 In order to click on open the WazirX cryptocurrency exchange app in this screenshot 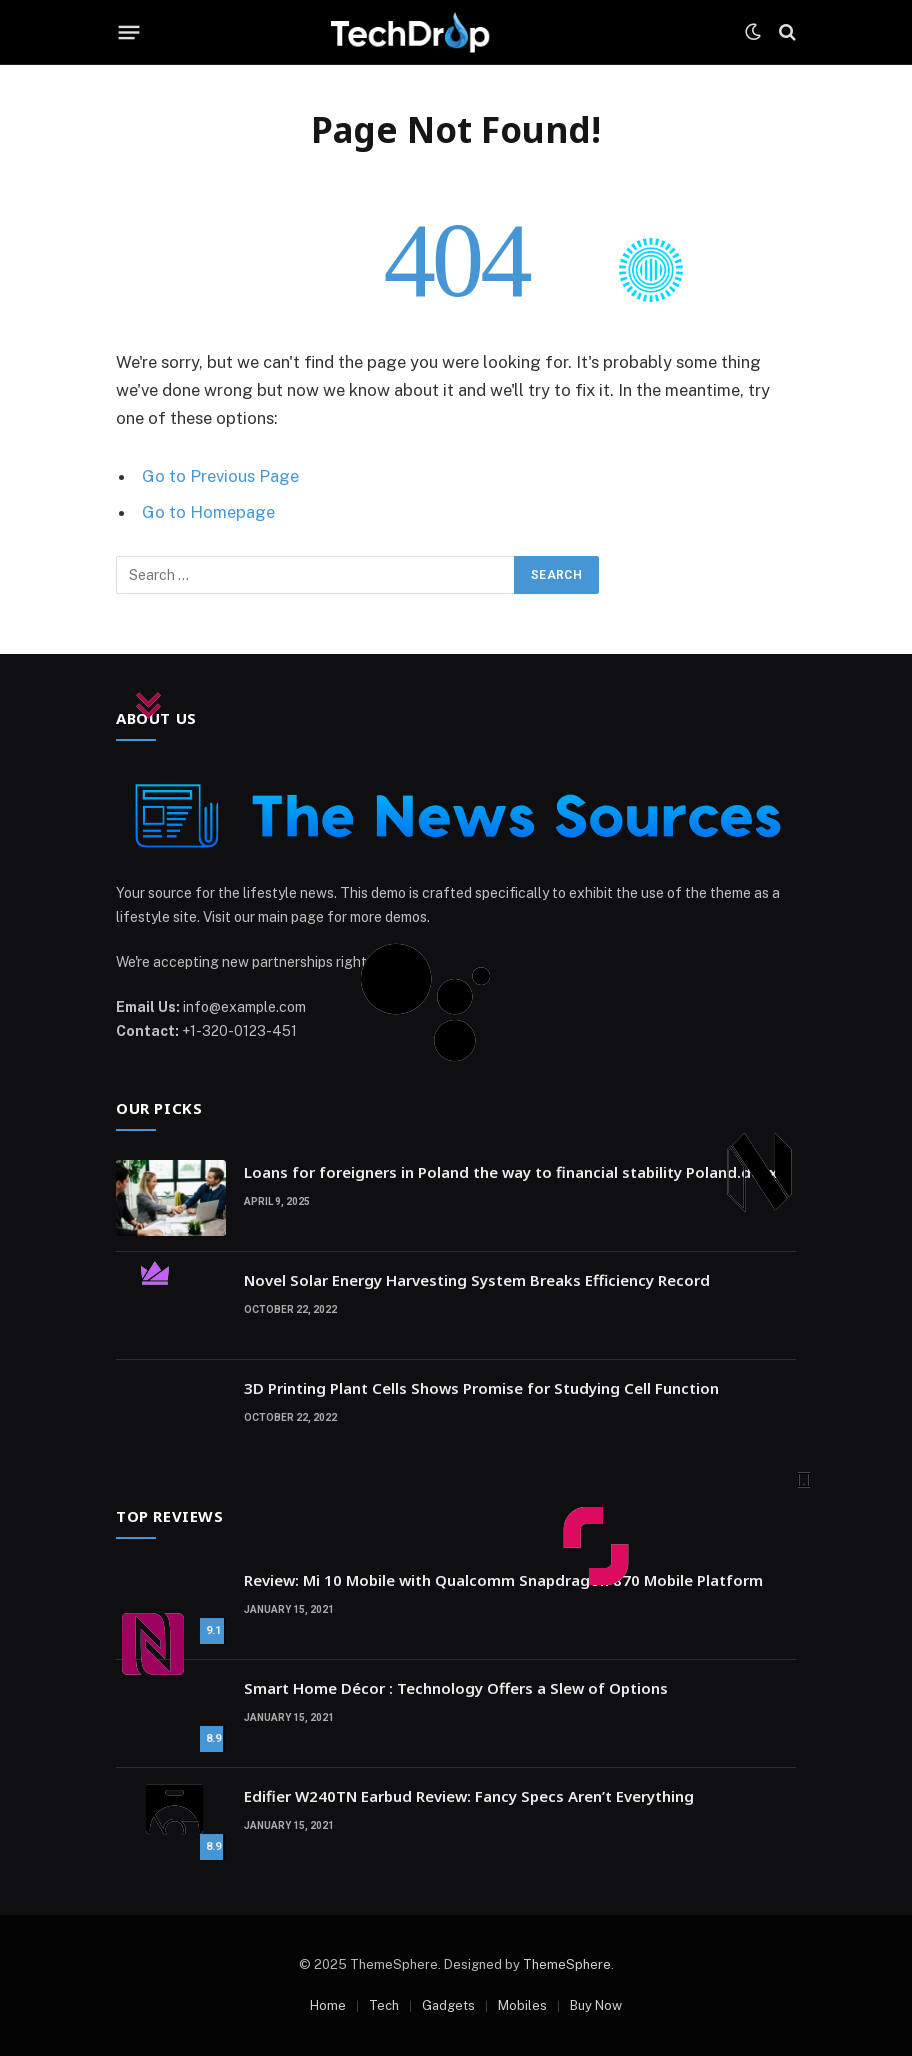, I will do `click(155, 1273)`.